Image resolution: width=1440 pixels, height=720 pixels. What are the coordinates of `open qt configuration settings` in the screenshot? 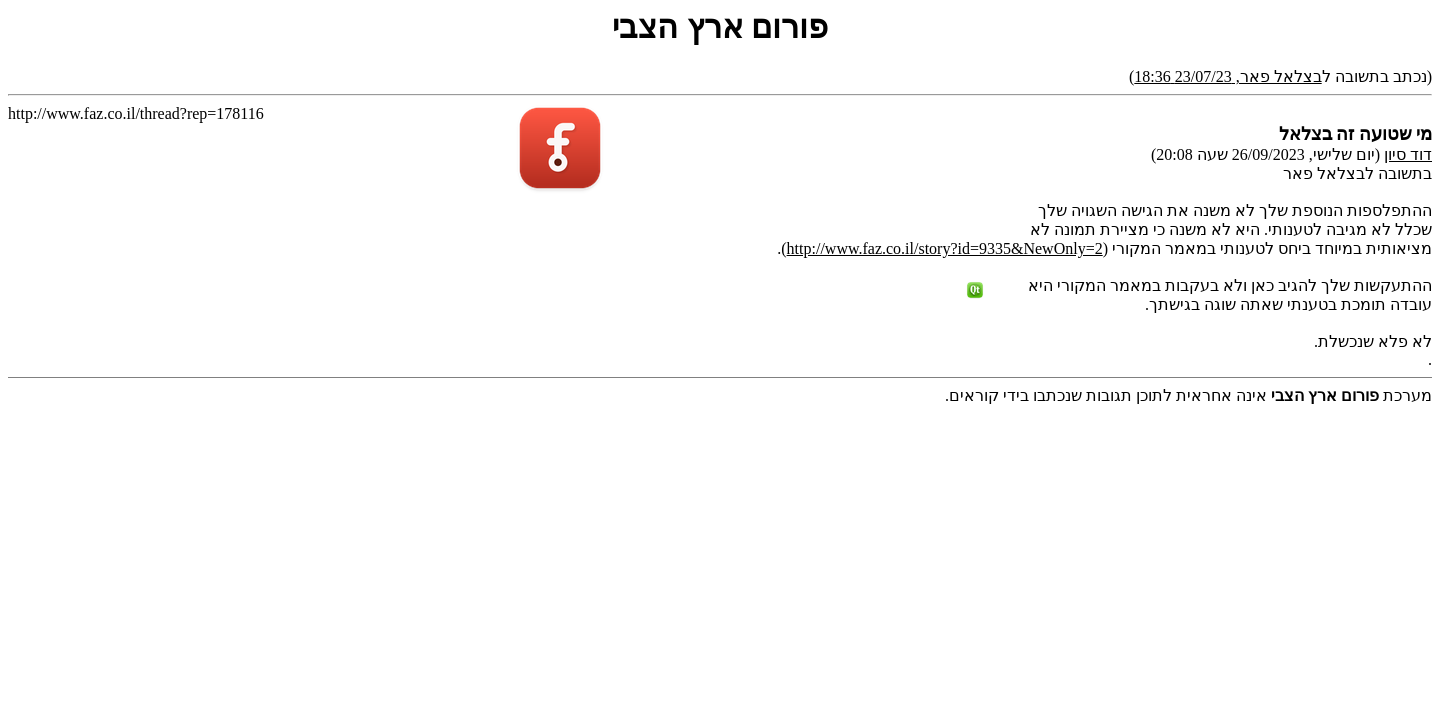 It's located at (975, 290).